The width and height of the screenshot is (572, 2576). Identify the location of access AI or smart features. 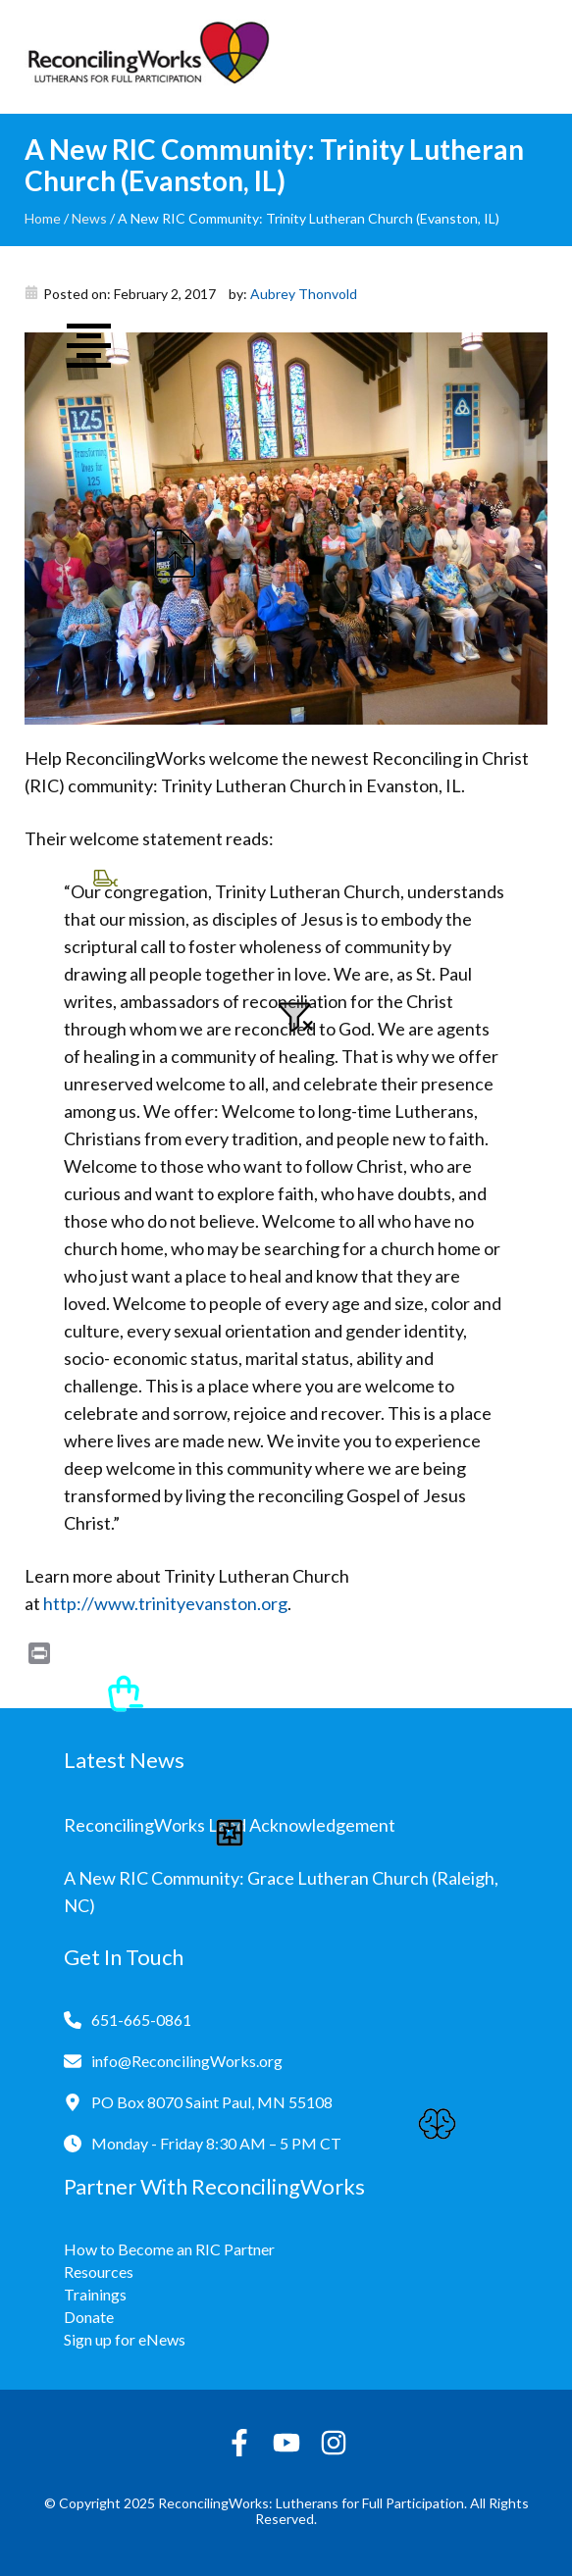
(437, 2124).